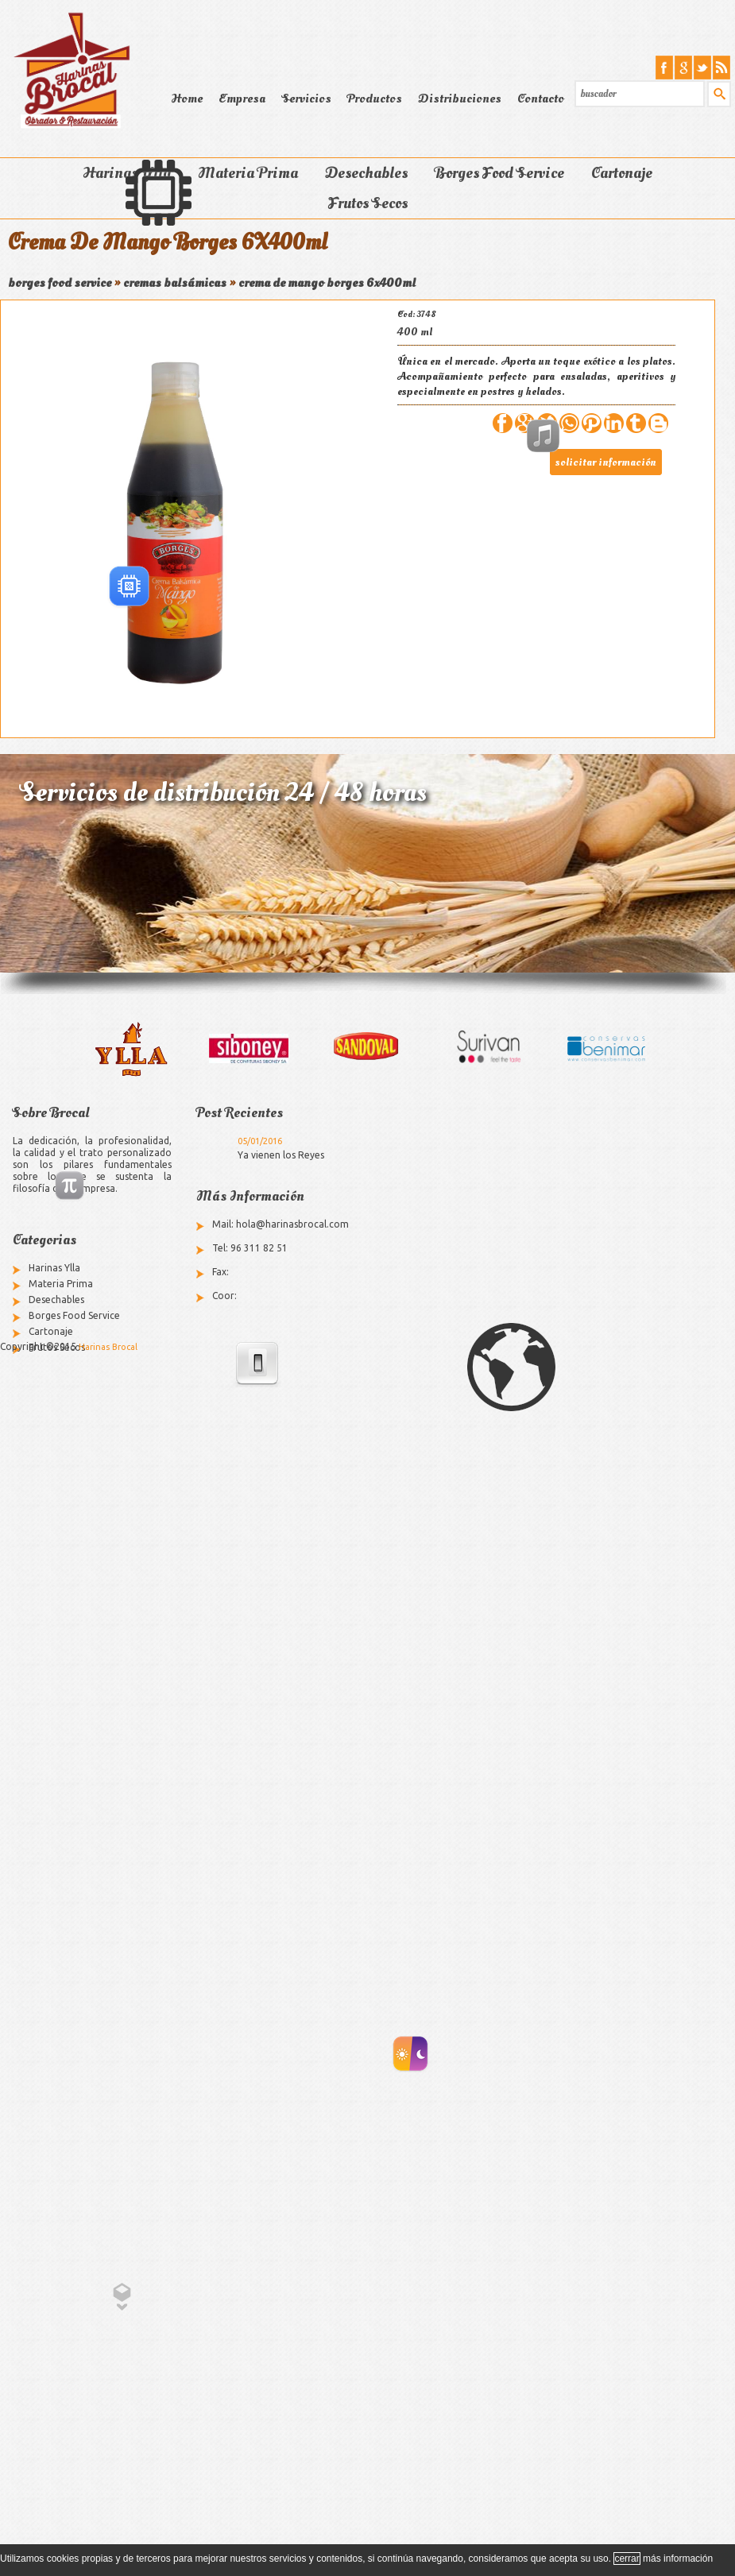 This screenshot has width=735, height=2576. What do you see at coordinates (158, 192) in the screenshot?
I see `access hardware or processor settings` at bounding box center [158, 192].